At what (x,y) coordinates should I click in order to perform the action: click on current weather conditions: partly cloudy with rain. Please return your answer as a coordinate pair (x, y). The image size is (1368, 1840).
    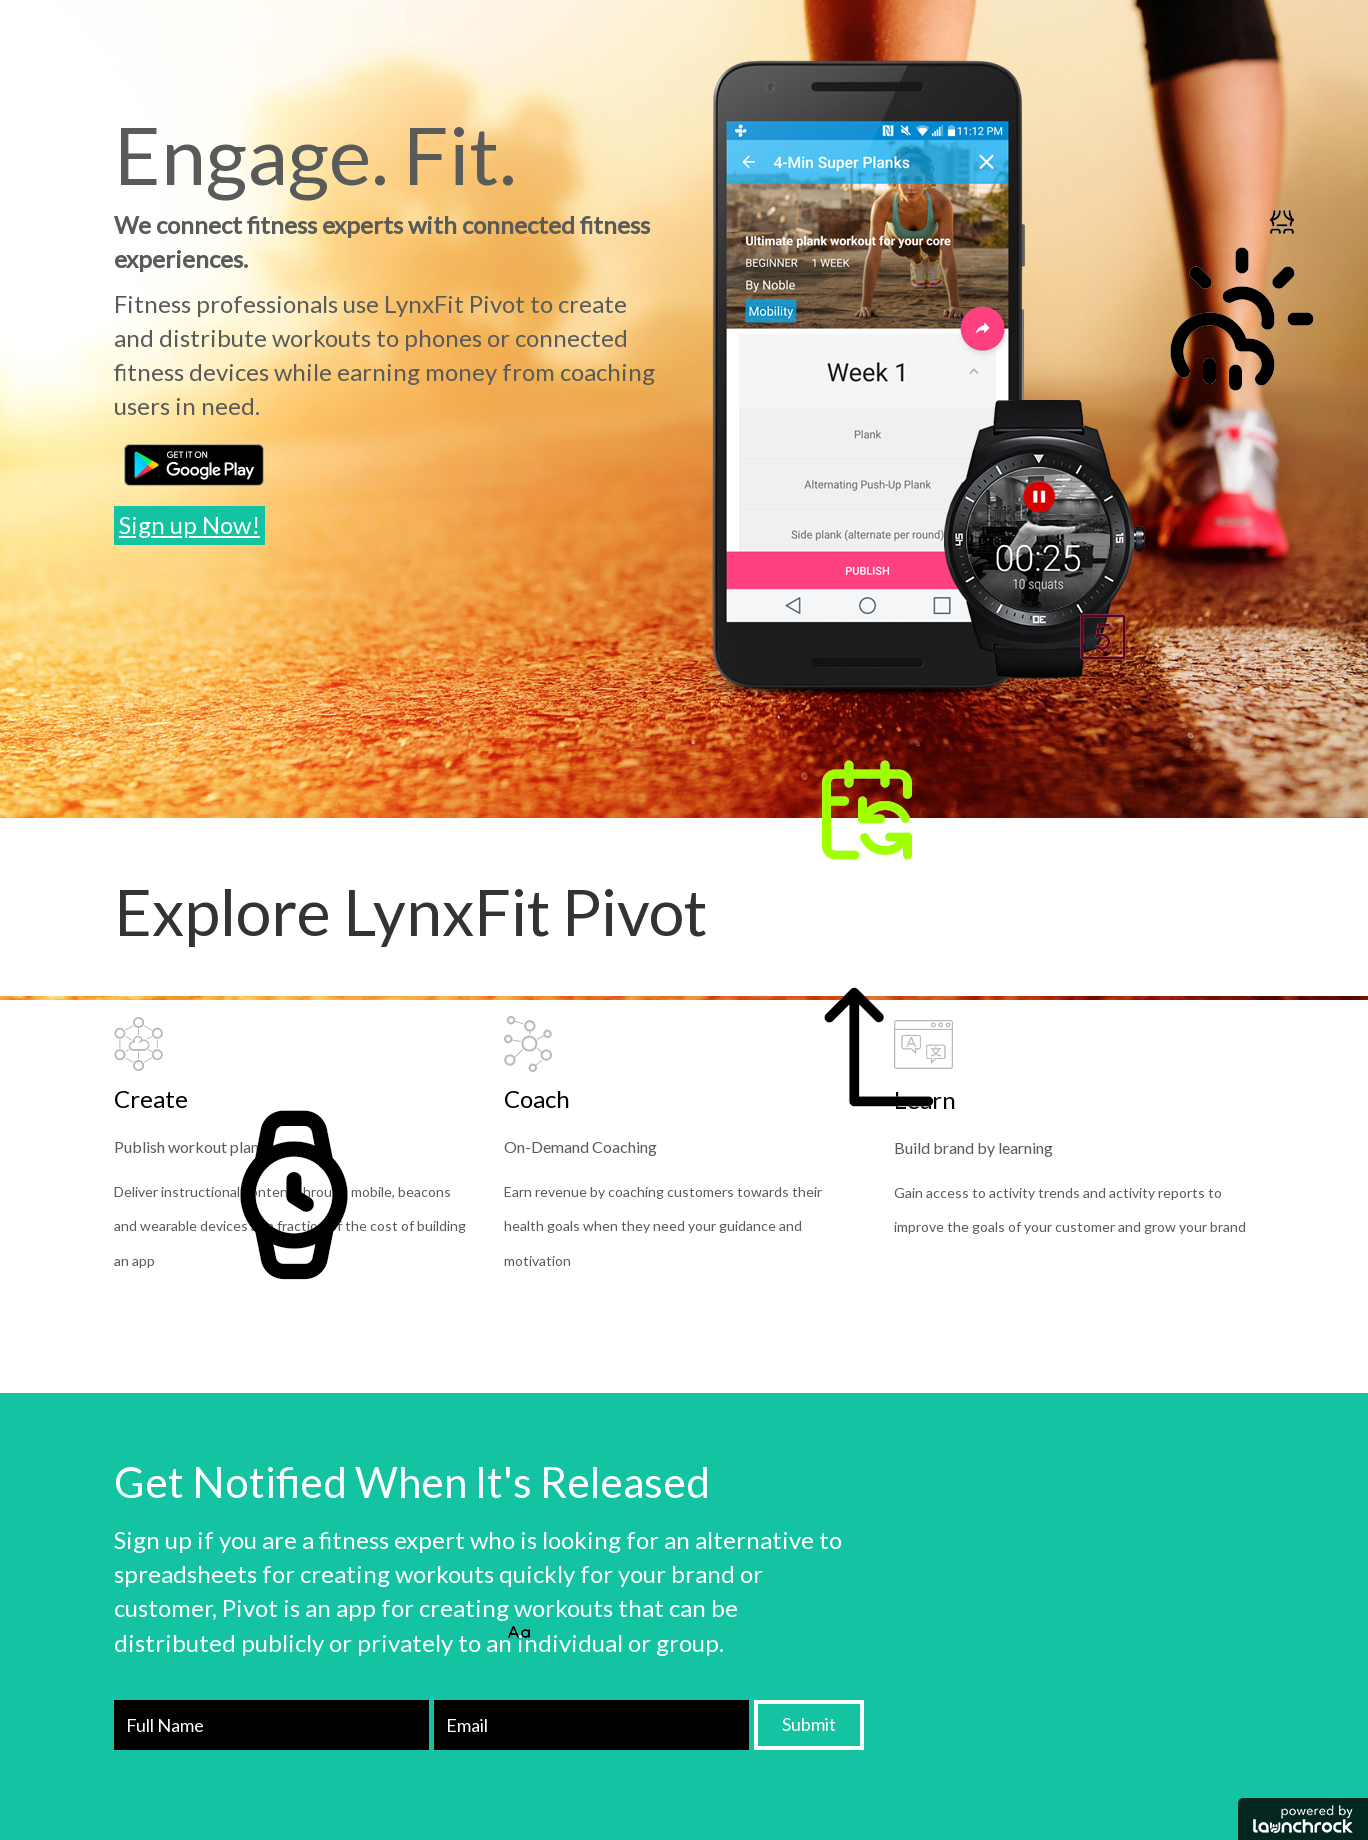
    Looking at the image, I should click on (1242, 319).